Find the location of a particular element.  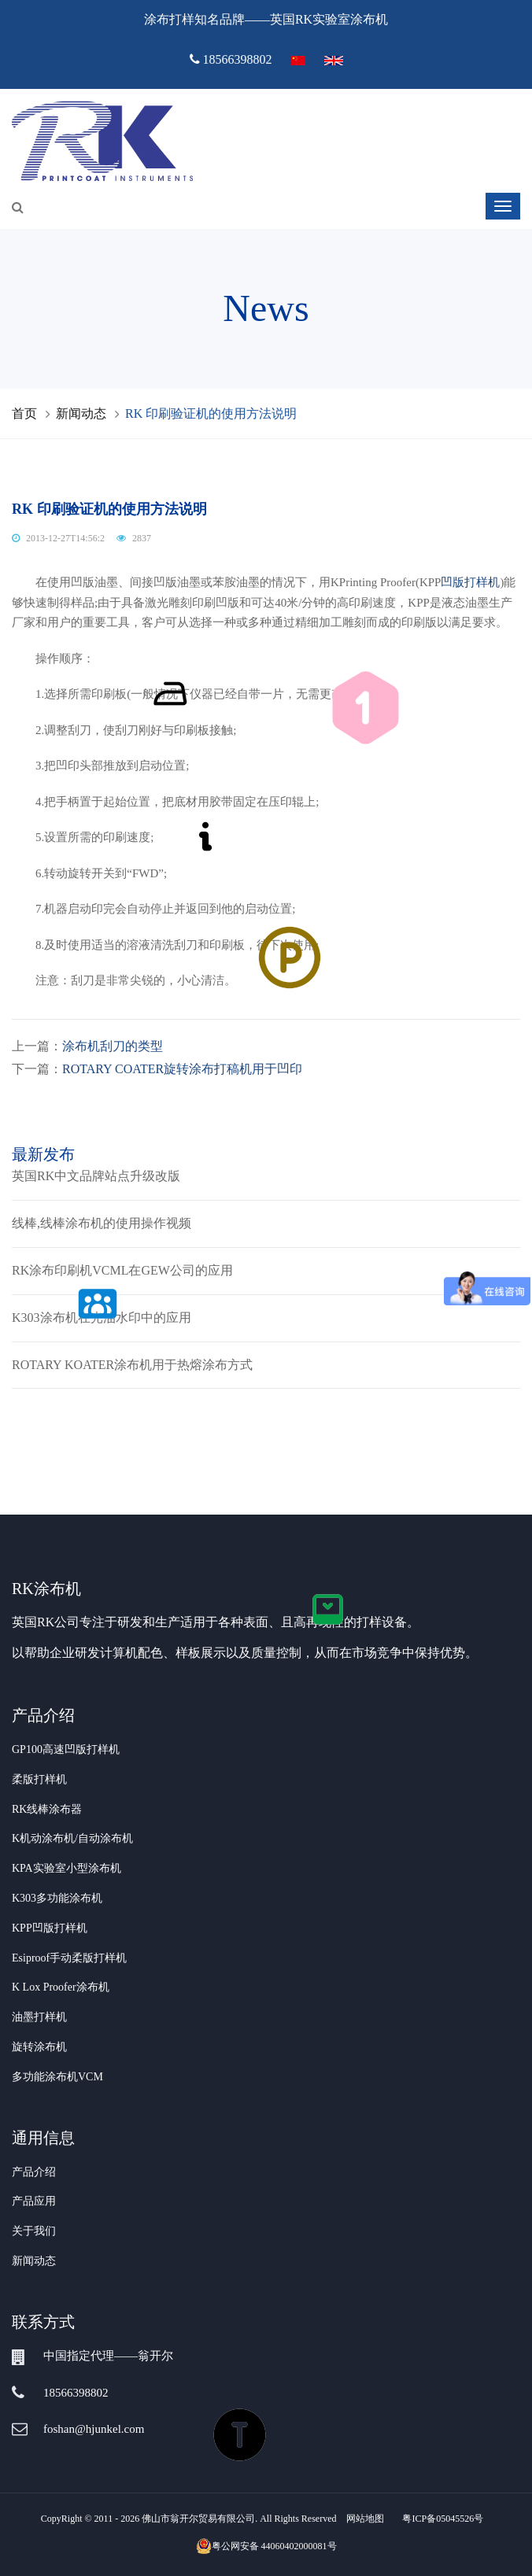

indicates step one in a multi-step process is located at coordinates (365, 707).